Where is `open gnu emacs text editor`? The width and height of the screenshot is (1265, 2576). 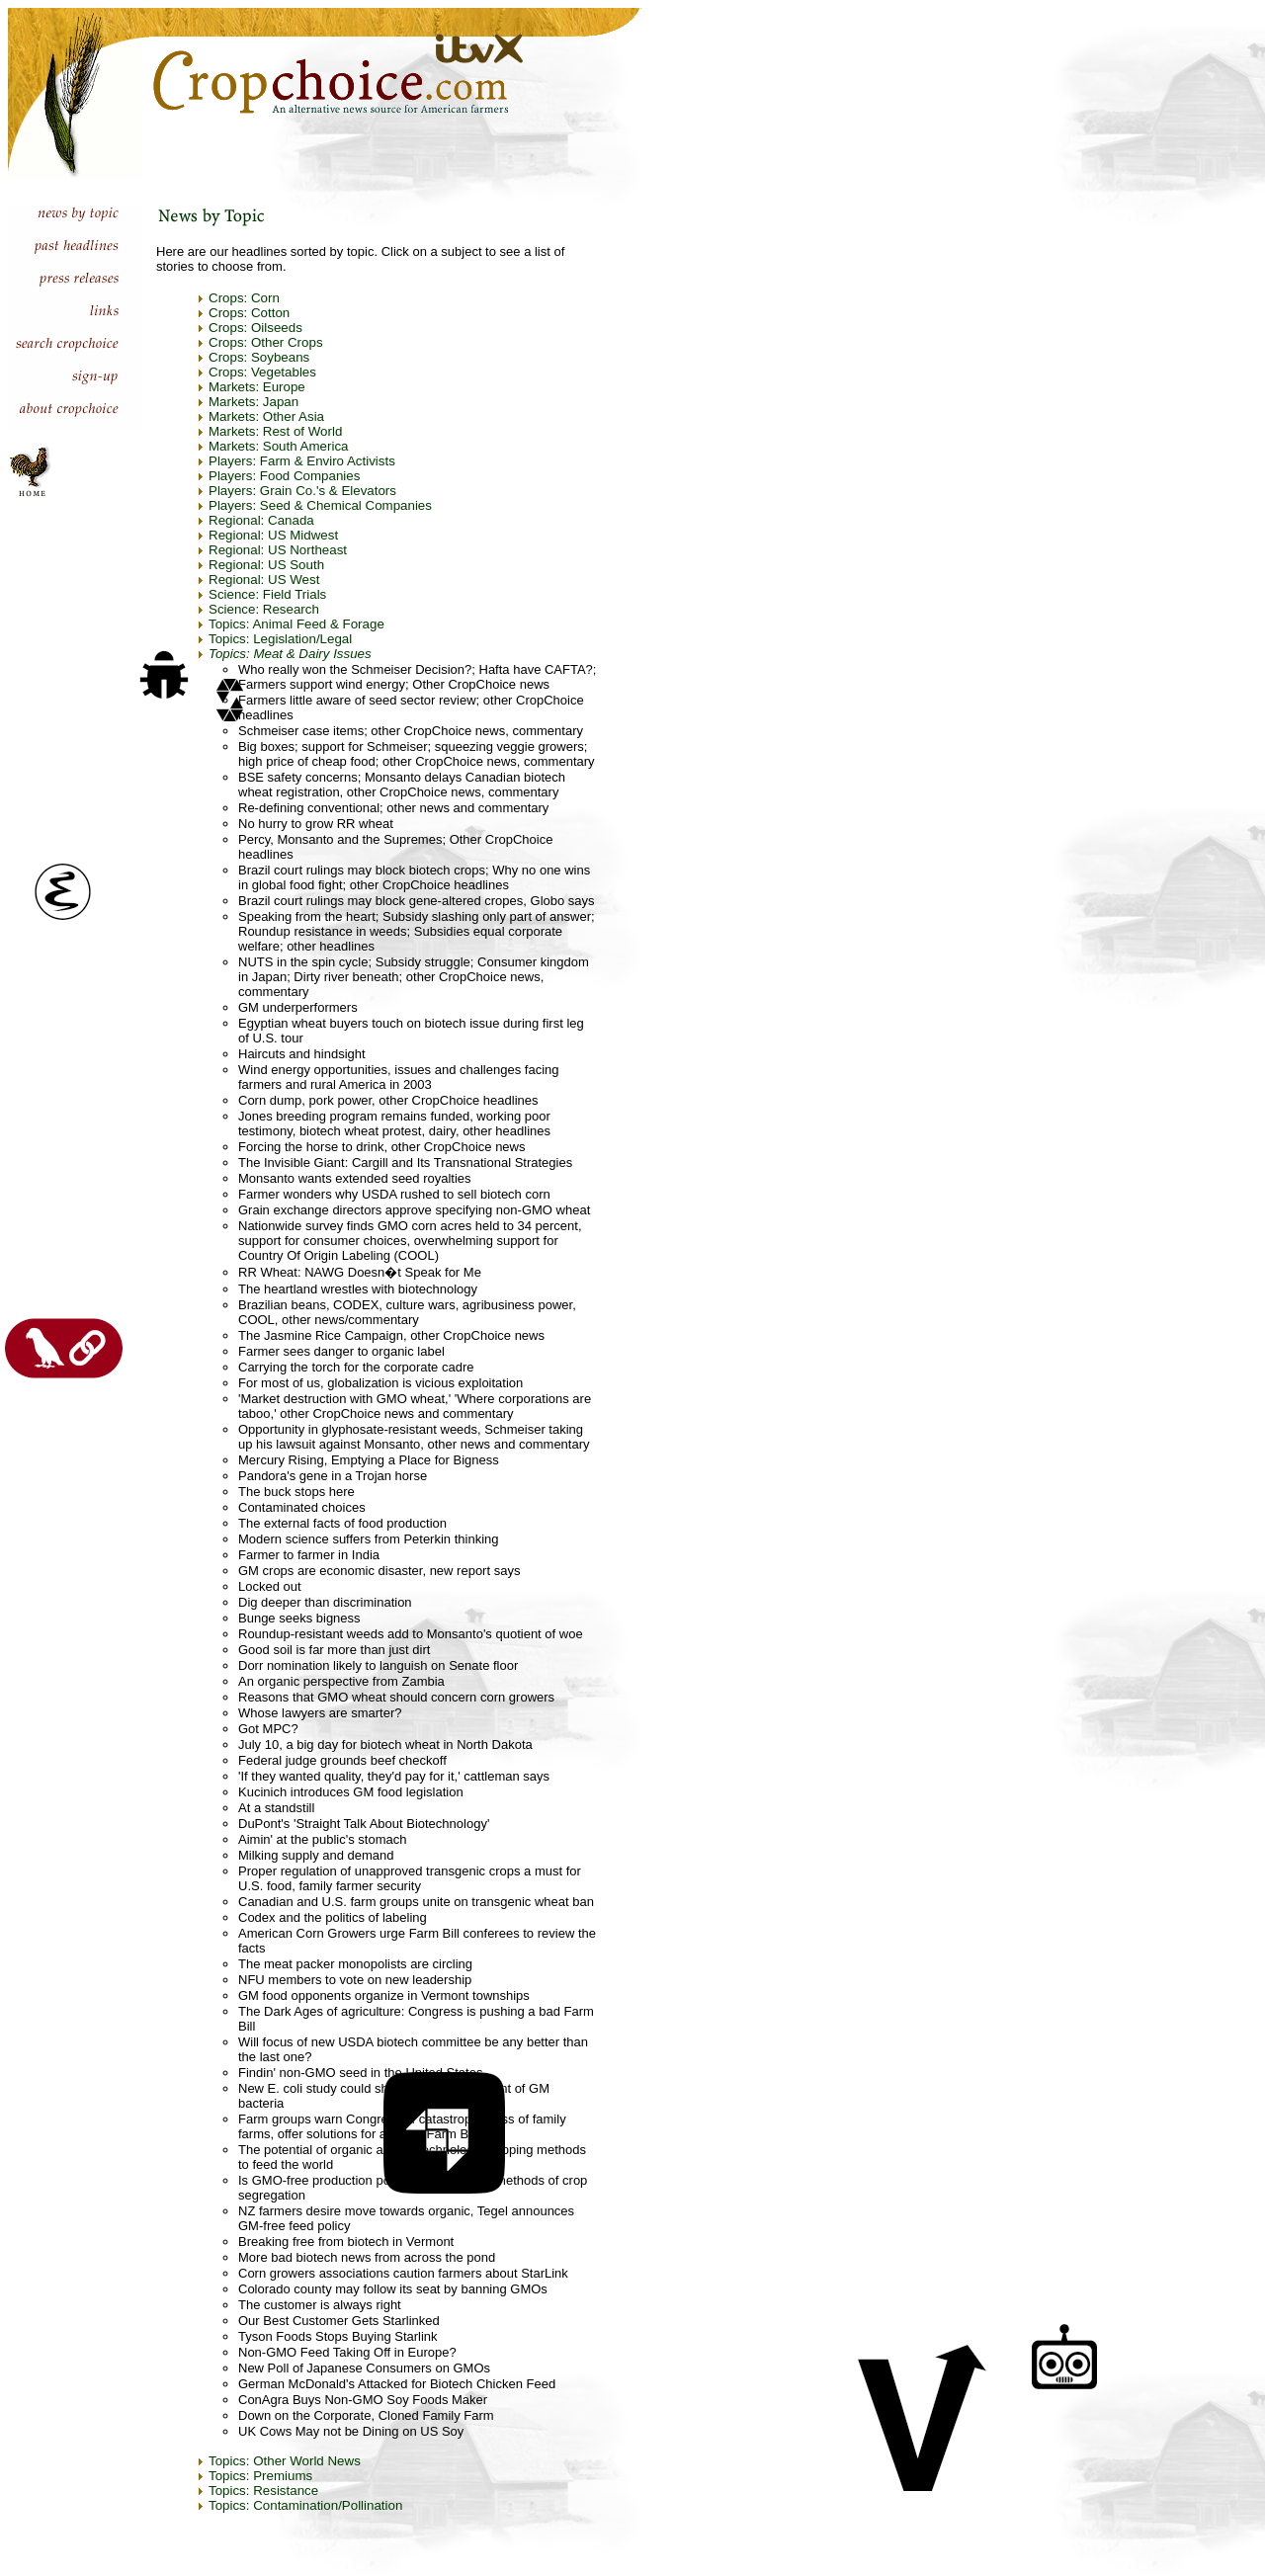
open gnu emacs text editor is located at coordinates (62, 891).